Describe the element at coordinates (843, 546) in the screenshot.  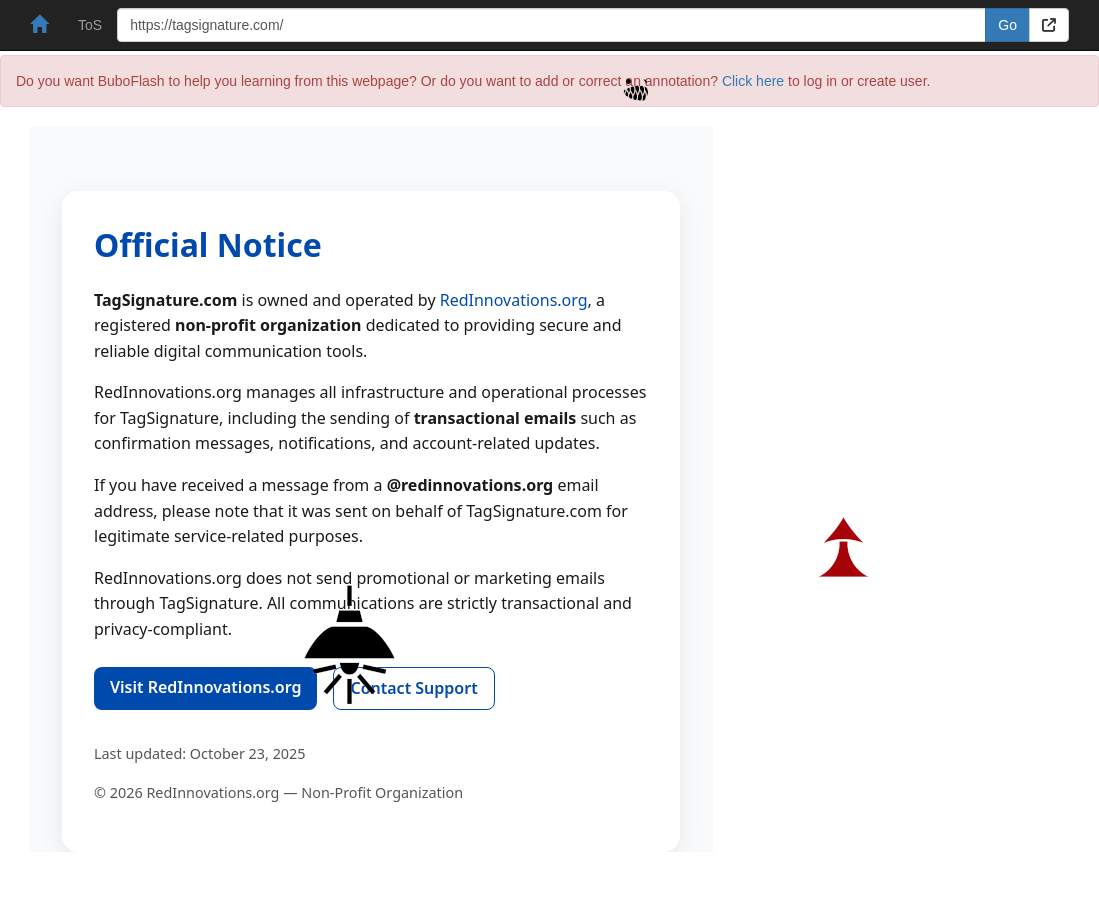
I see `view growth metrics or progress` at that location.